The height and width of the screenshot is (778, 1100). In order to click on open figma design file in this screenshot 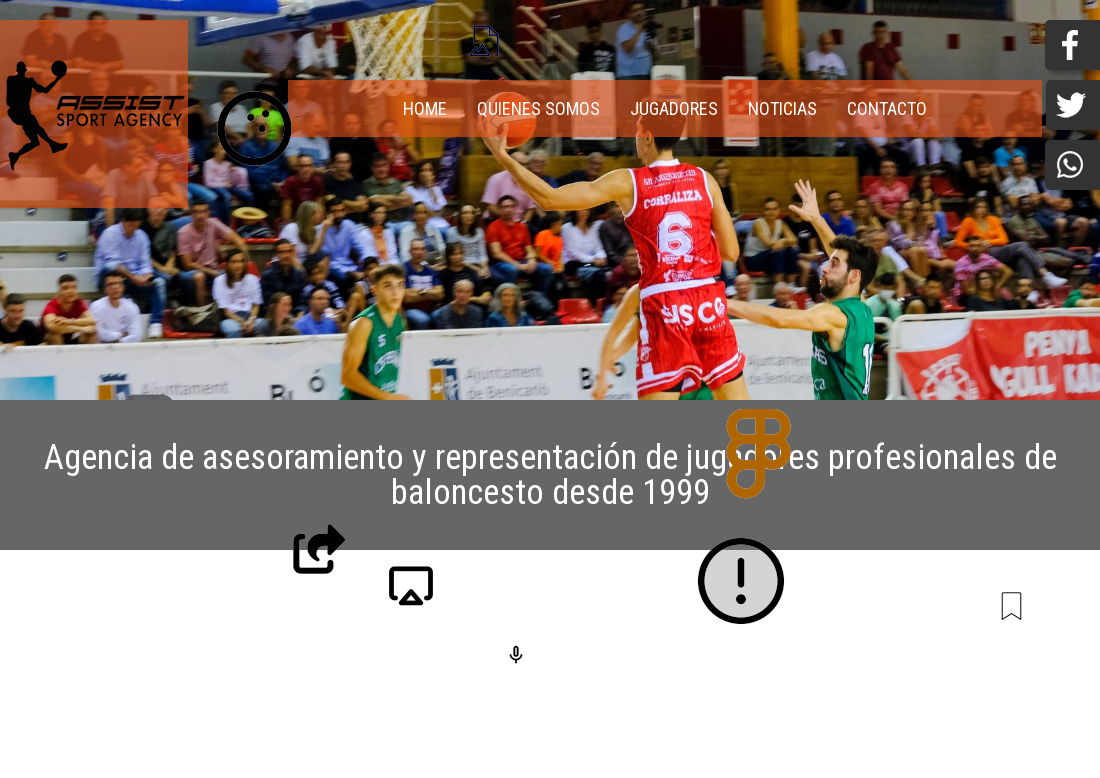, I will do `click(757, 452)`.